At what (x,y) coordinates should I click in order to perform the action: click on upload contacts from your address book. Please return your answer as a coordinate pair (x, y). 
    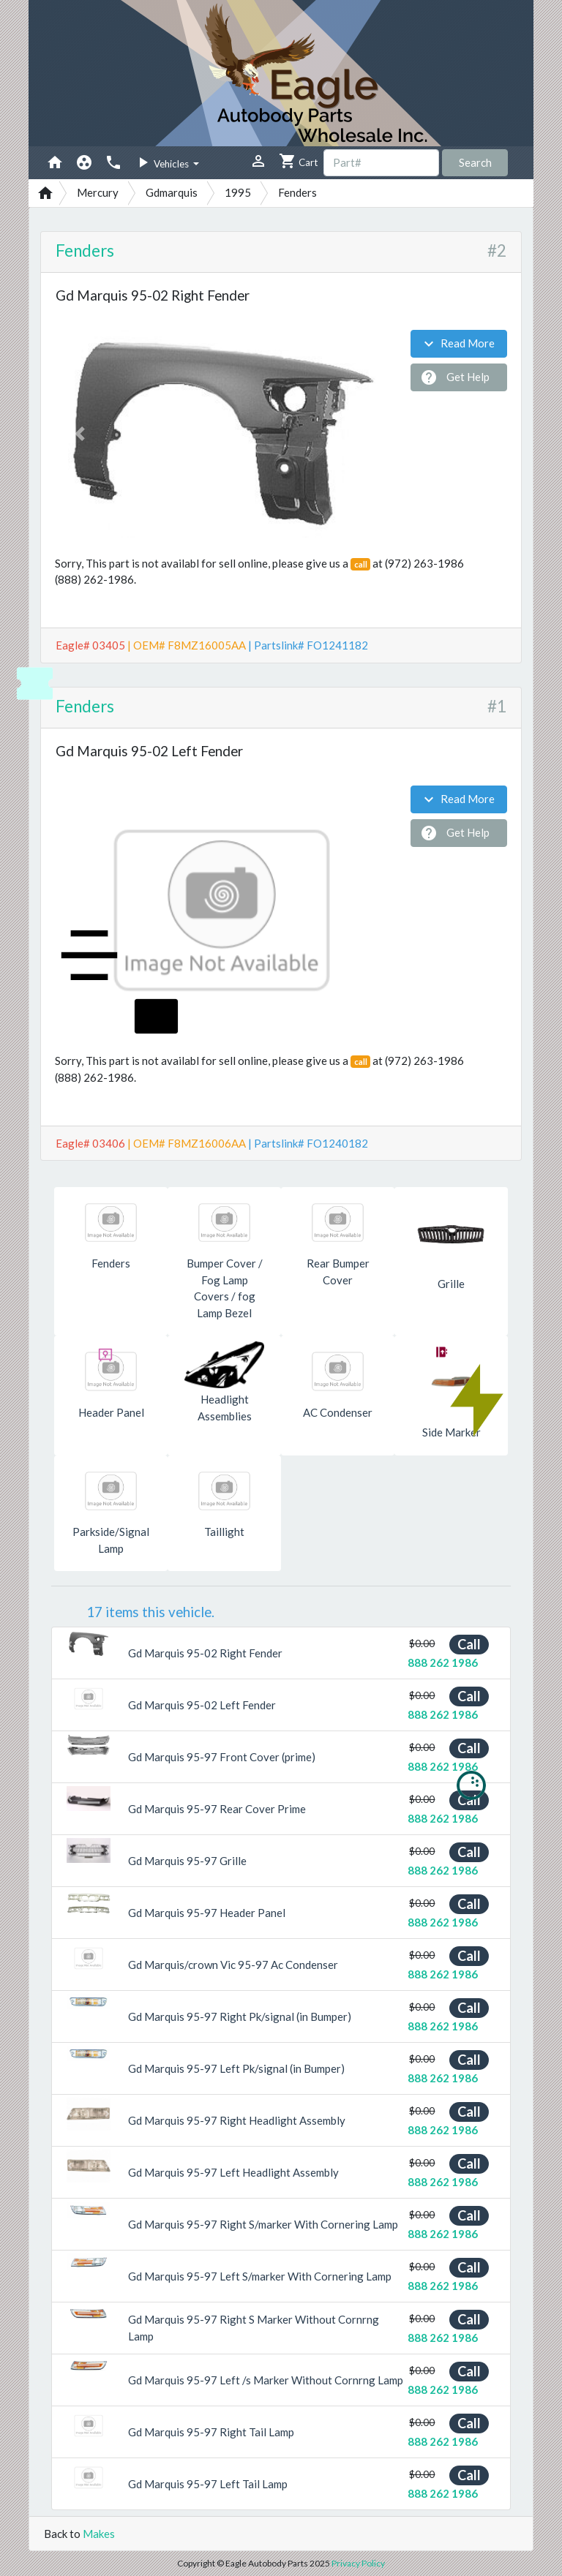
    Looking at the image, I should click on (441, 1352).